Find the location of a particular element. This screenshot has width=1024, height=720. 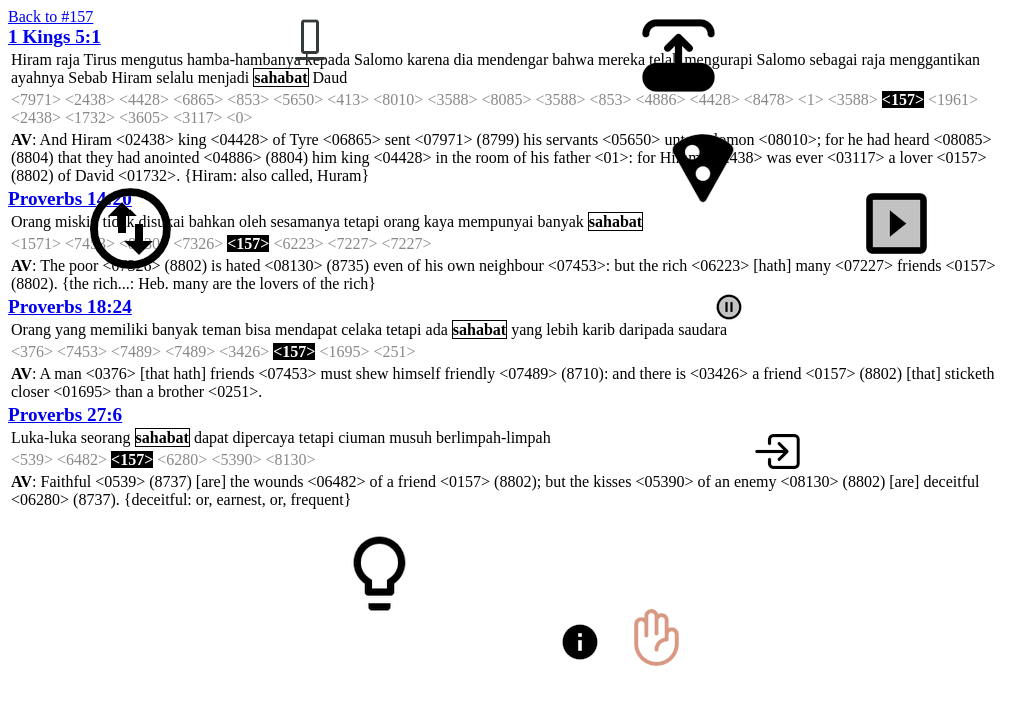

view more information about this item is located at coordinates (580, 642).